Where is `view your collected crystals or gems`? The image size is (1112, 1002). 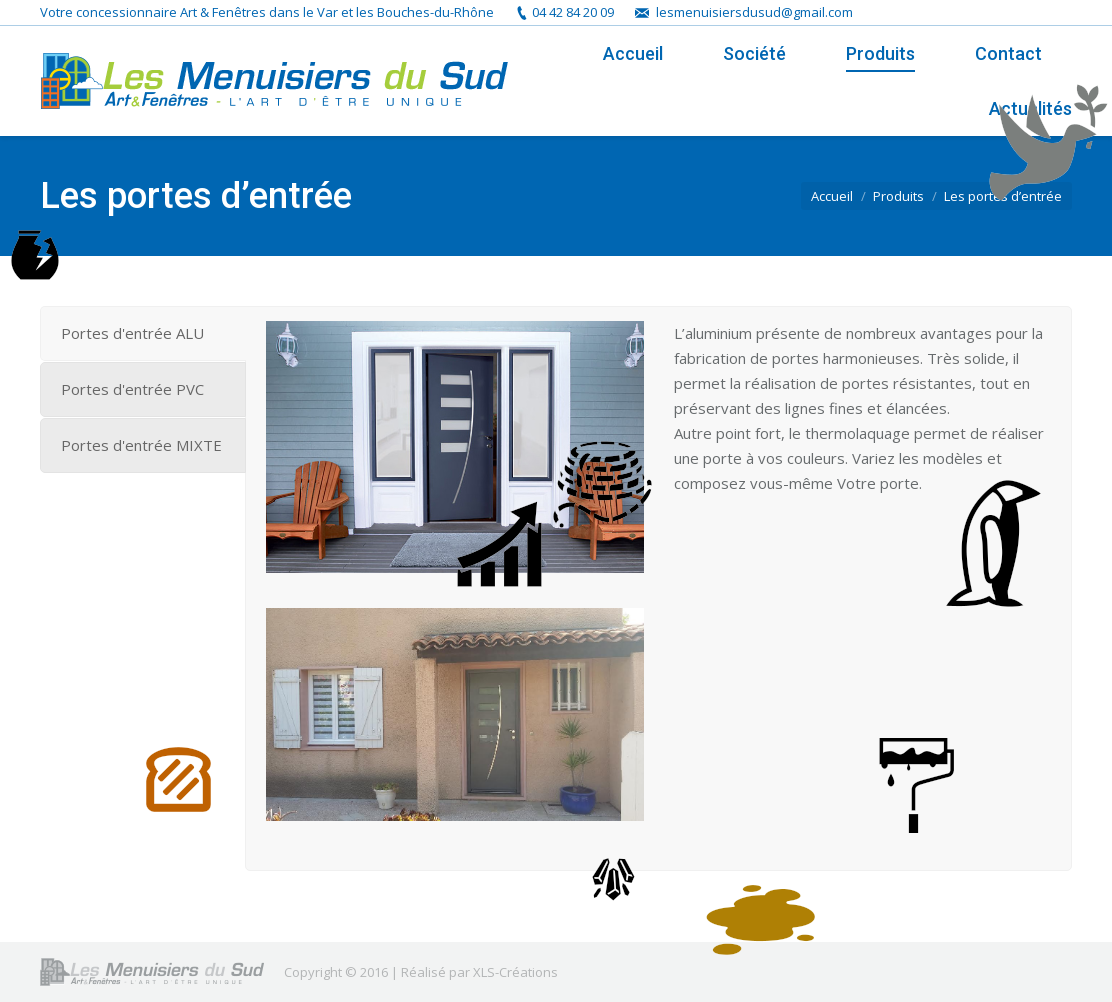
view your collected crystals or gems is located at coordinates (613, 879).